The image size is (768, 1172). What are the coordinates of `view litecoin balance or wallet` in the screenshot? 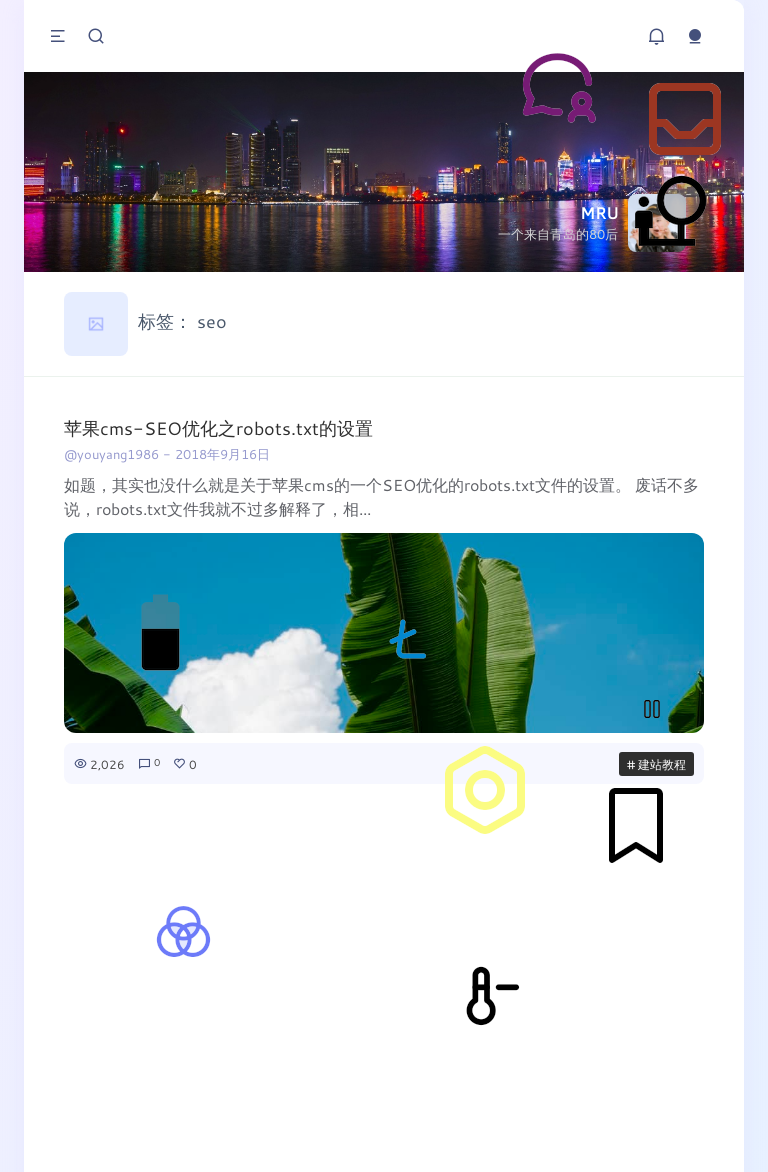 It's located at (409, 639).